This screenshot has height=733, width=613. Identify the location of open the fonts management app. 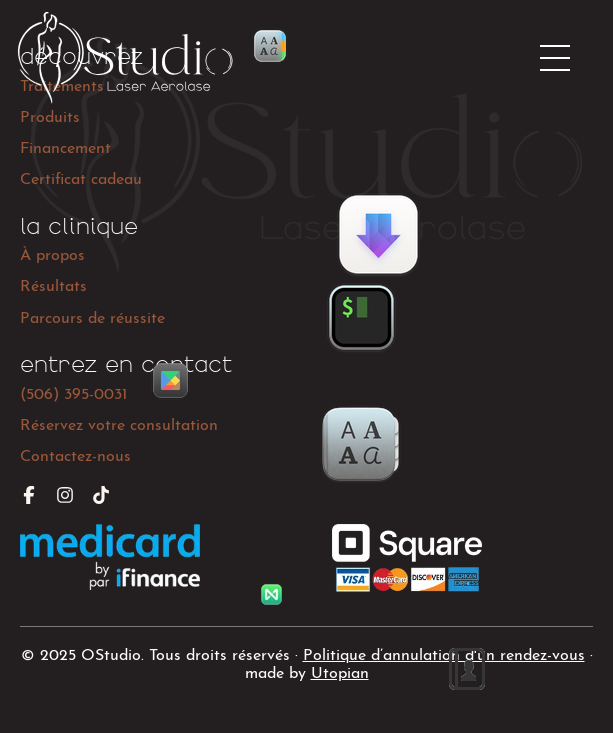
(270, 46).